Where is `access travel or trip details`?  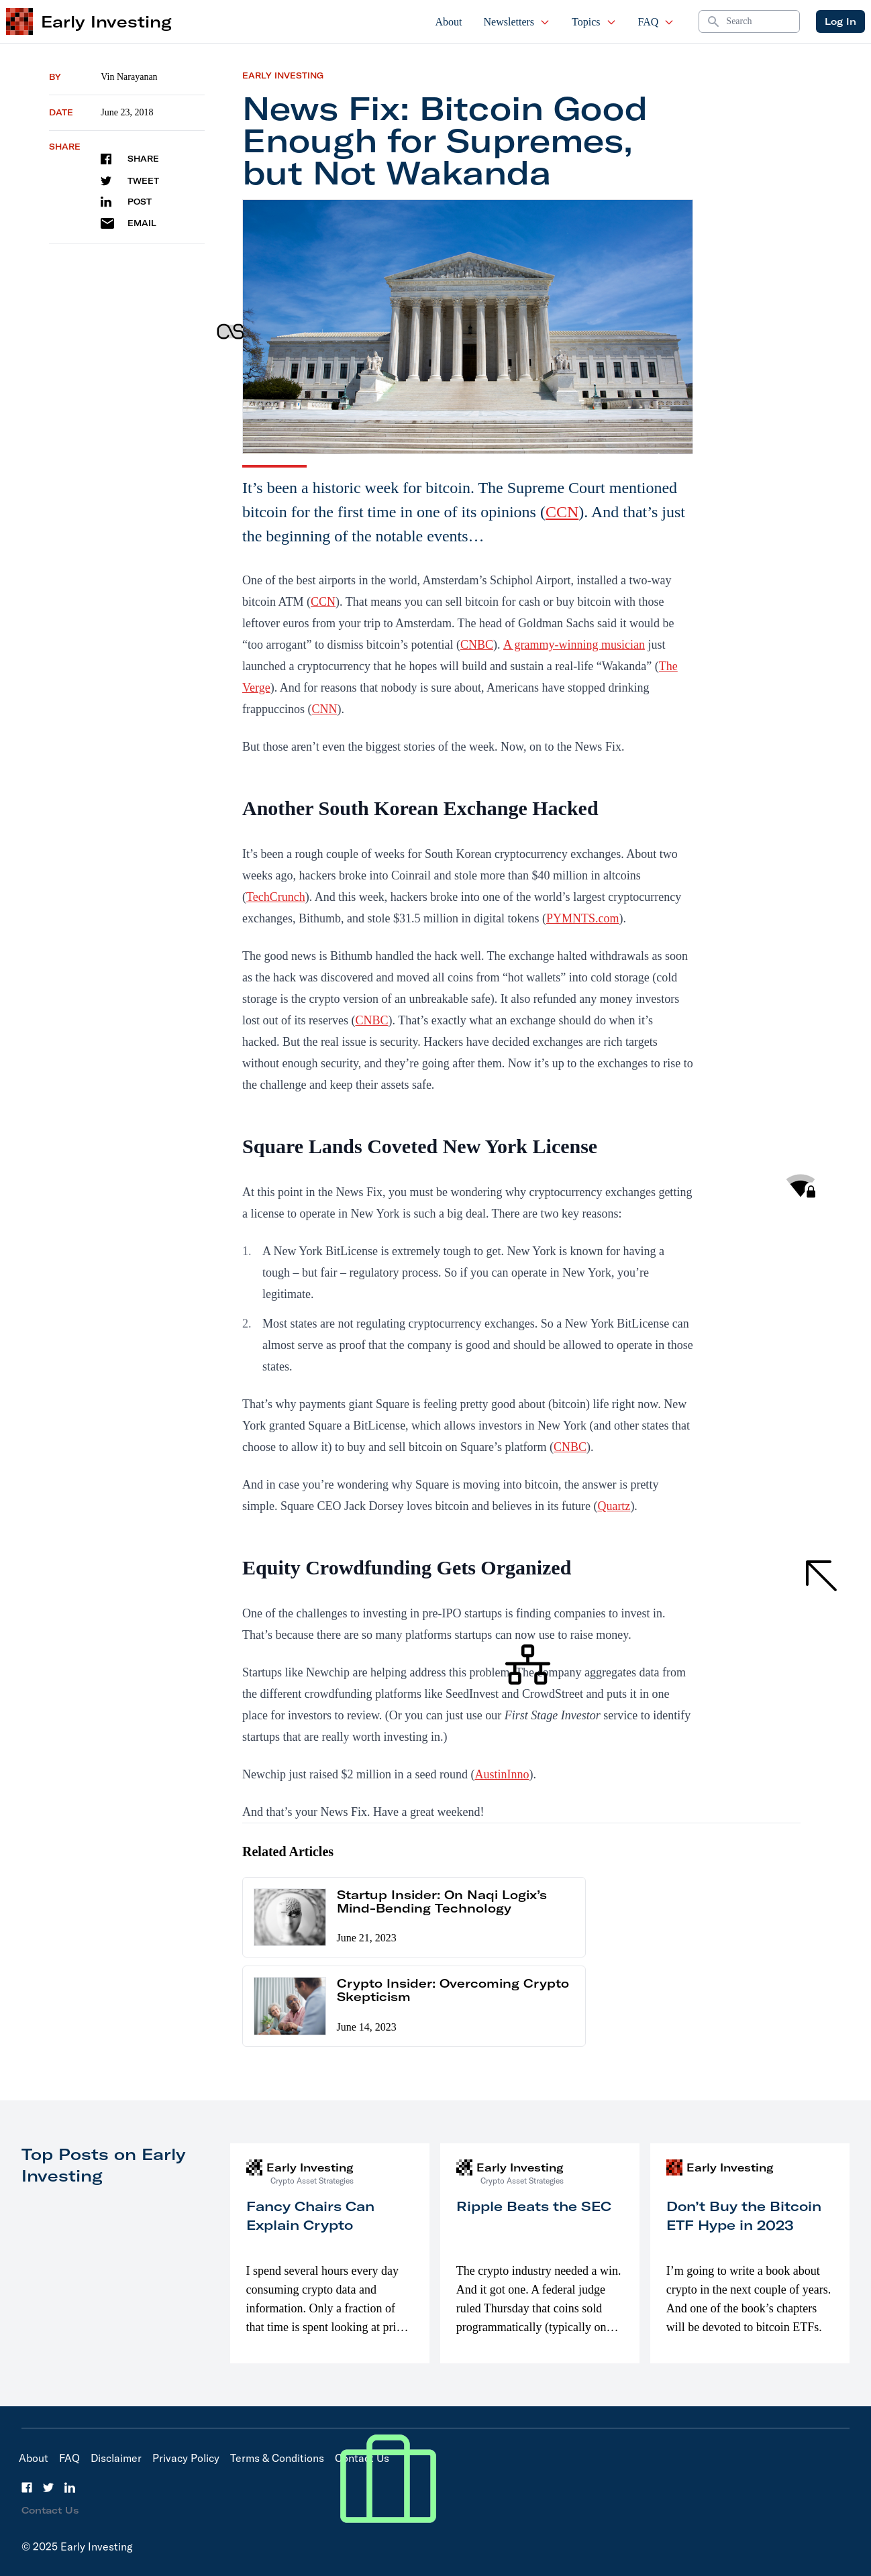
access travel or trip details is located at coordinates (388, 2482).